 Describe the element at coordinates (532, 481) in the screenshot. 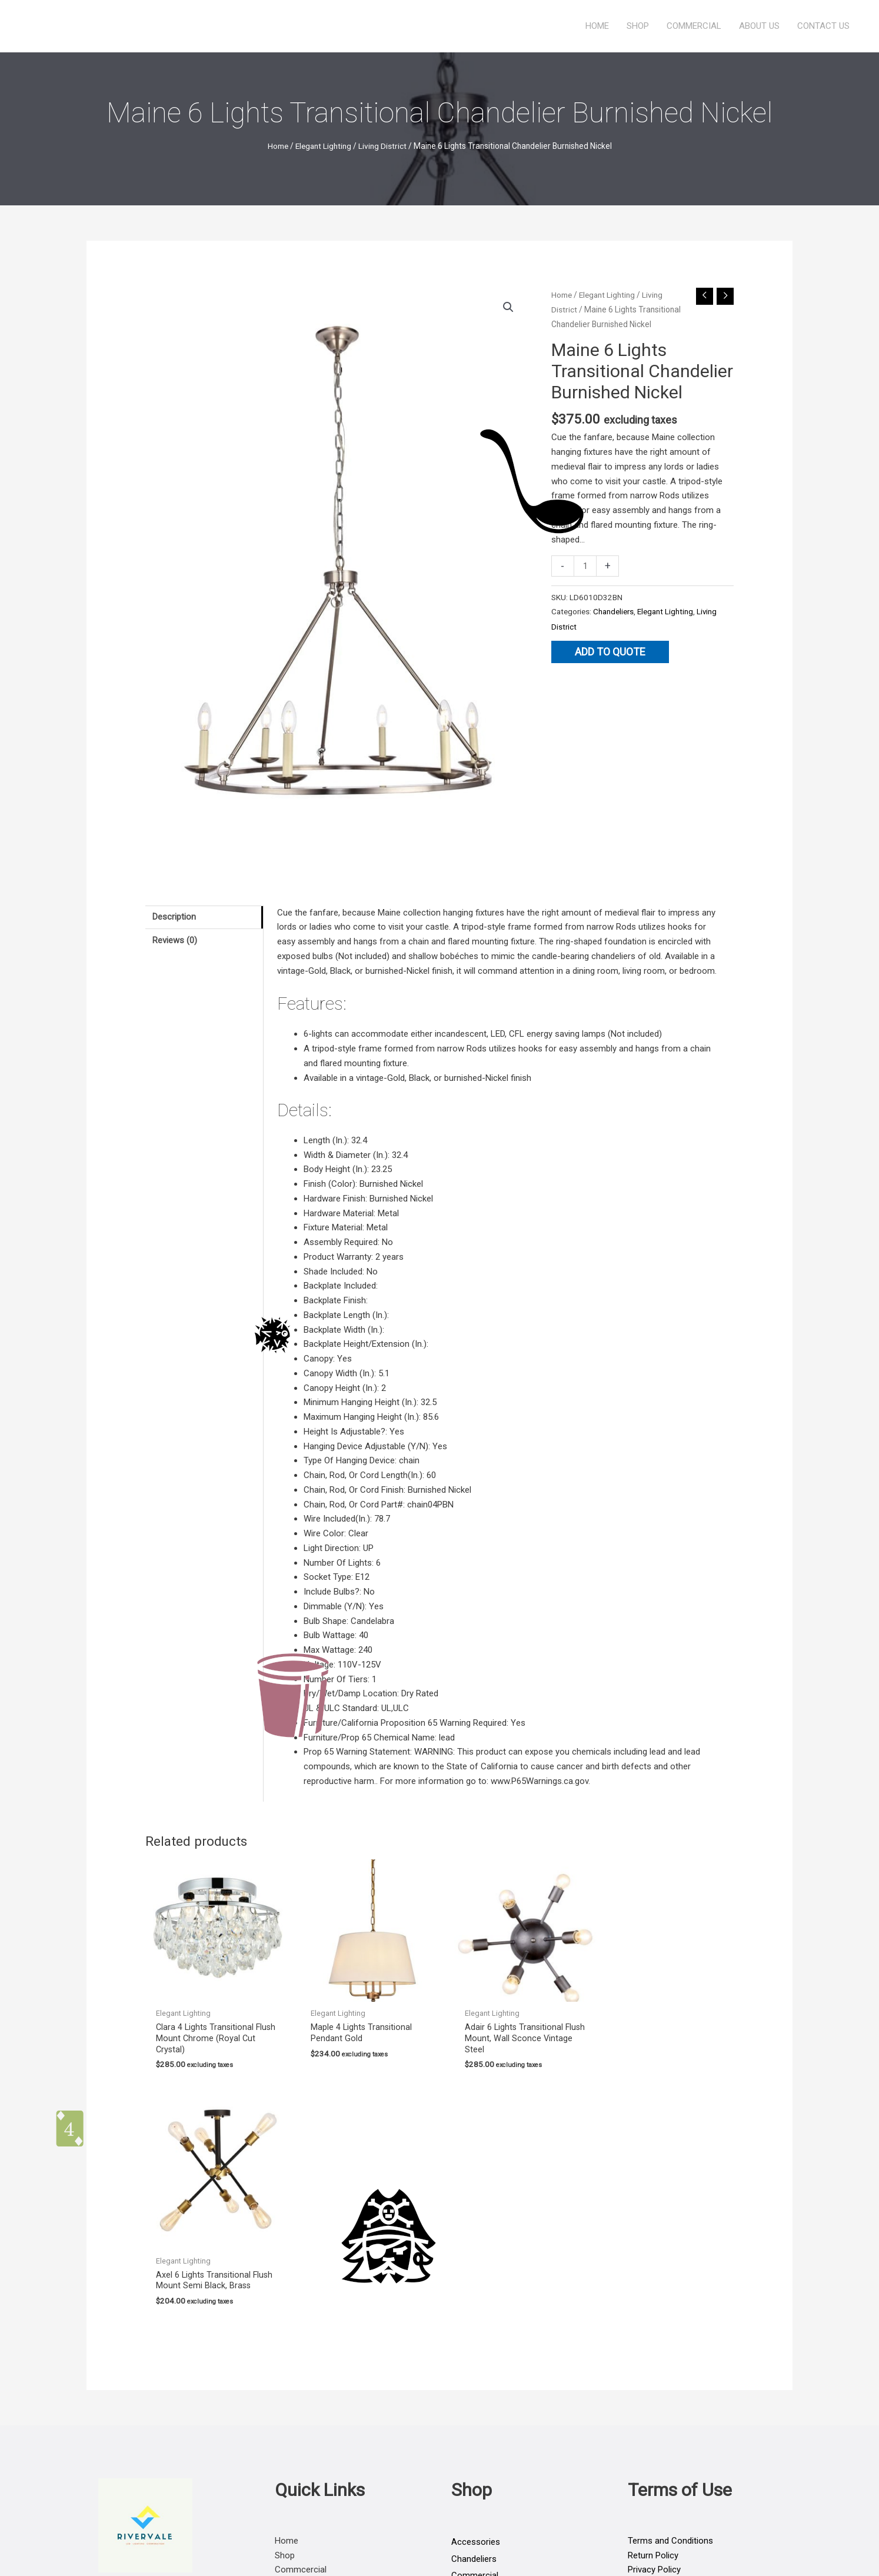

I see `select ladle tool in cooking game` at that location.